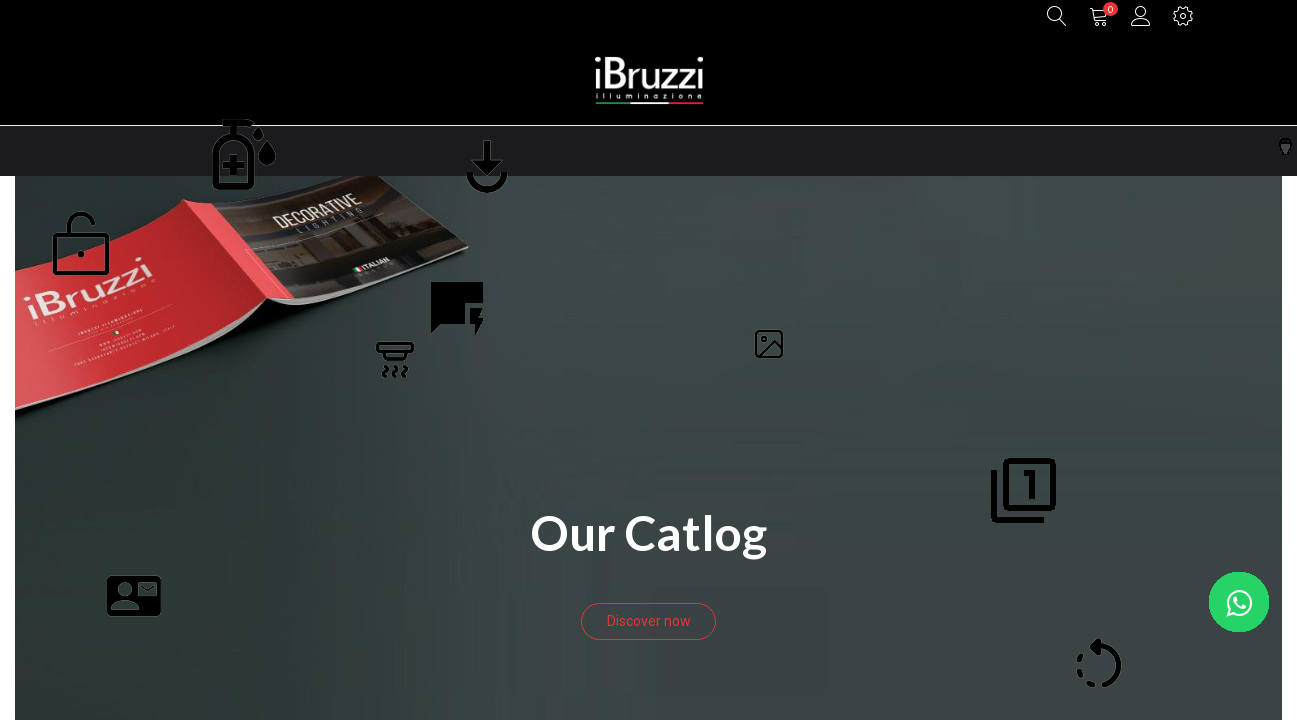  I want to click on download content to device, so click(487, 165).